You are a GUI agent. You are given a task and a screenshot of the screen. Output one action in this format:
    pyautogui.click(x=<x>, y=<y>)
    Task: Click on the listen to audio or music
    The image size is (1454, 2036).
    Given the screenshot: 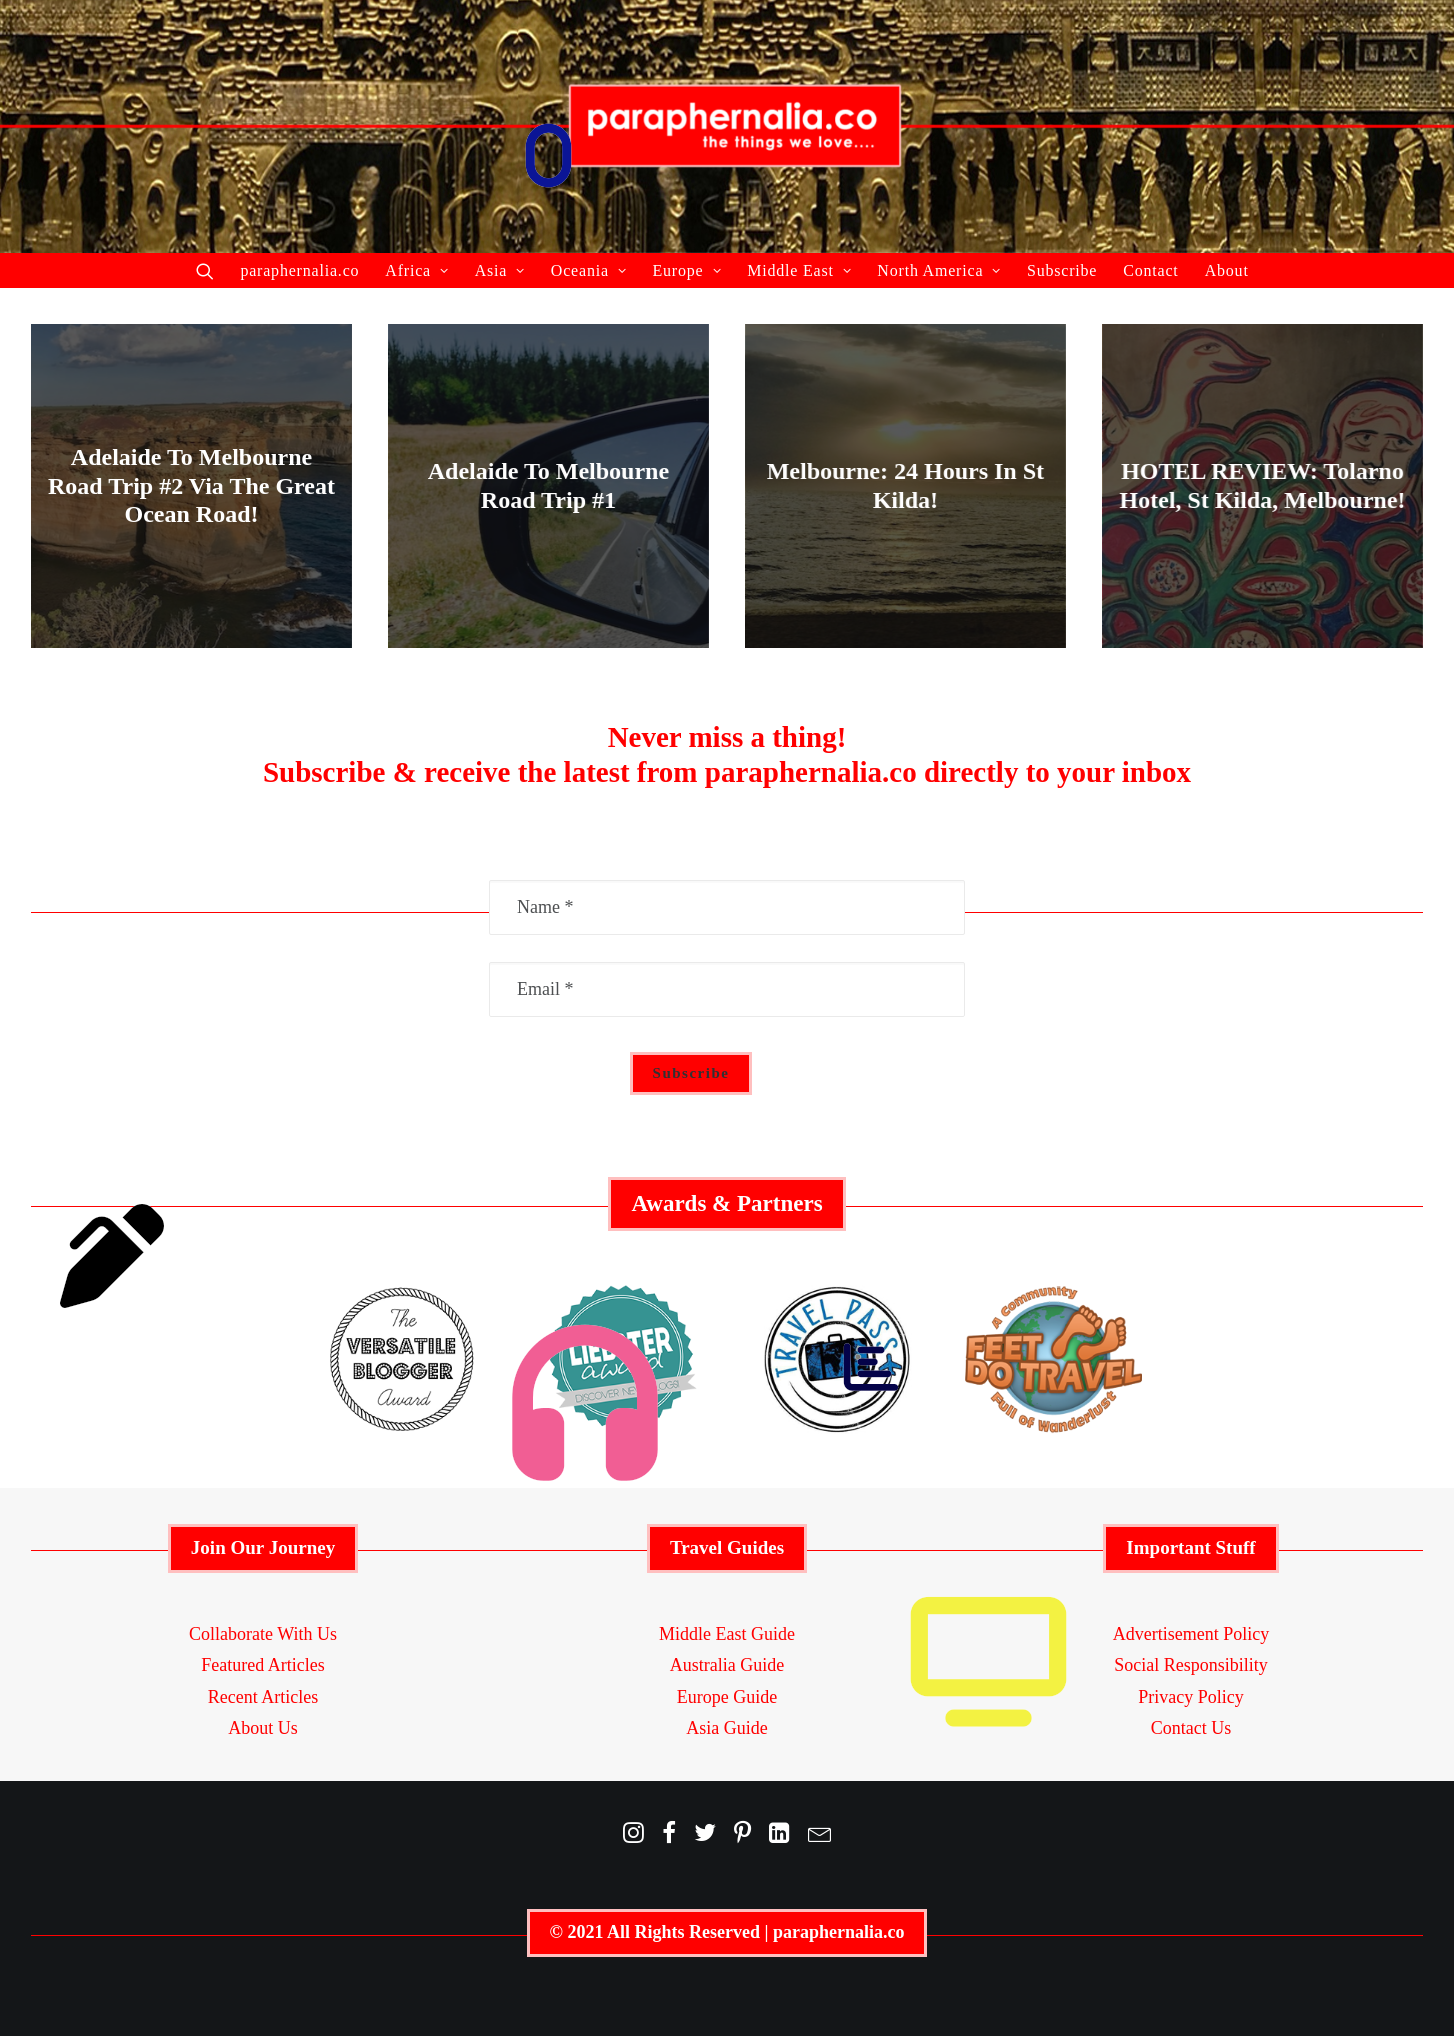 What is the action you would take?
    pyautogui.click(x=585, y=1408)
    